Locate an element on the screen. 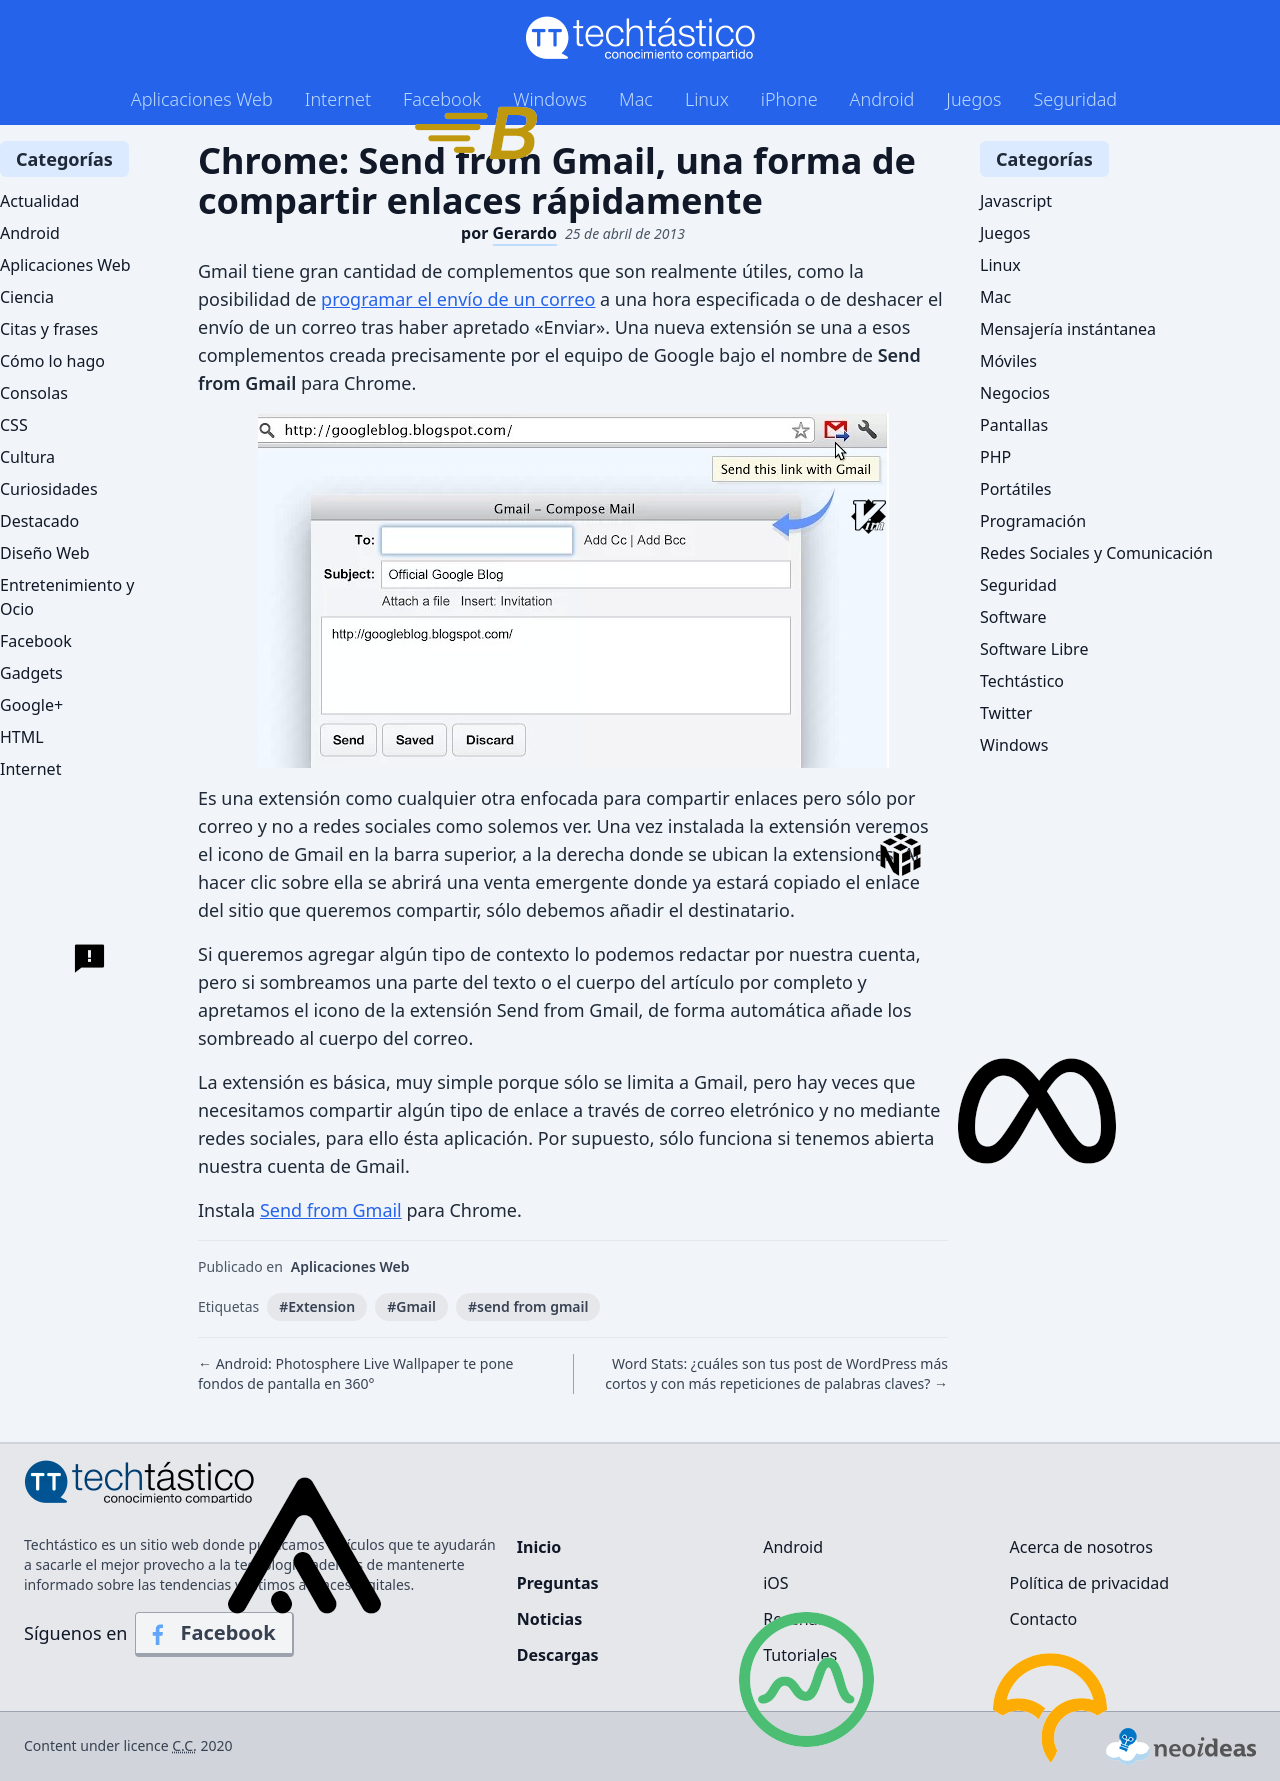 Image resolution: width=1280 pixels, height=1781 pixels. NumPy library or package integration is located at coordinates (900, 854).